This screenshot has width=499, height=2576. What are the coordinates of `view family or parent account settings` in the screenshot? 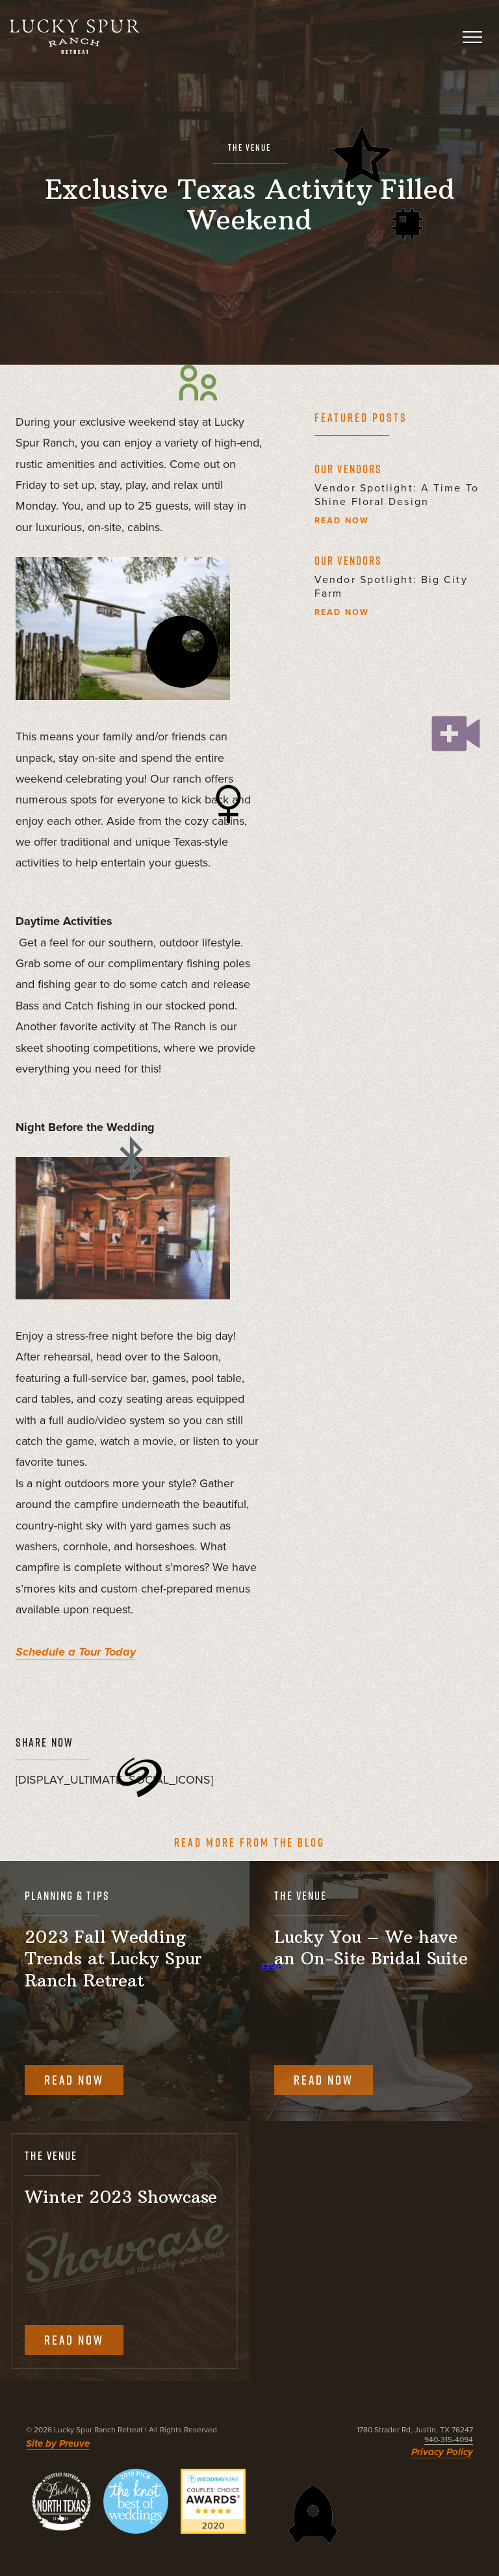 It's located at (198, 384).